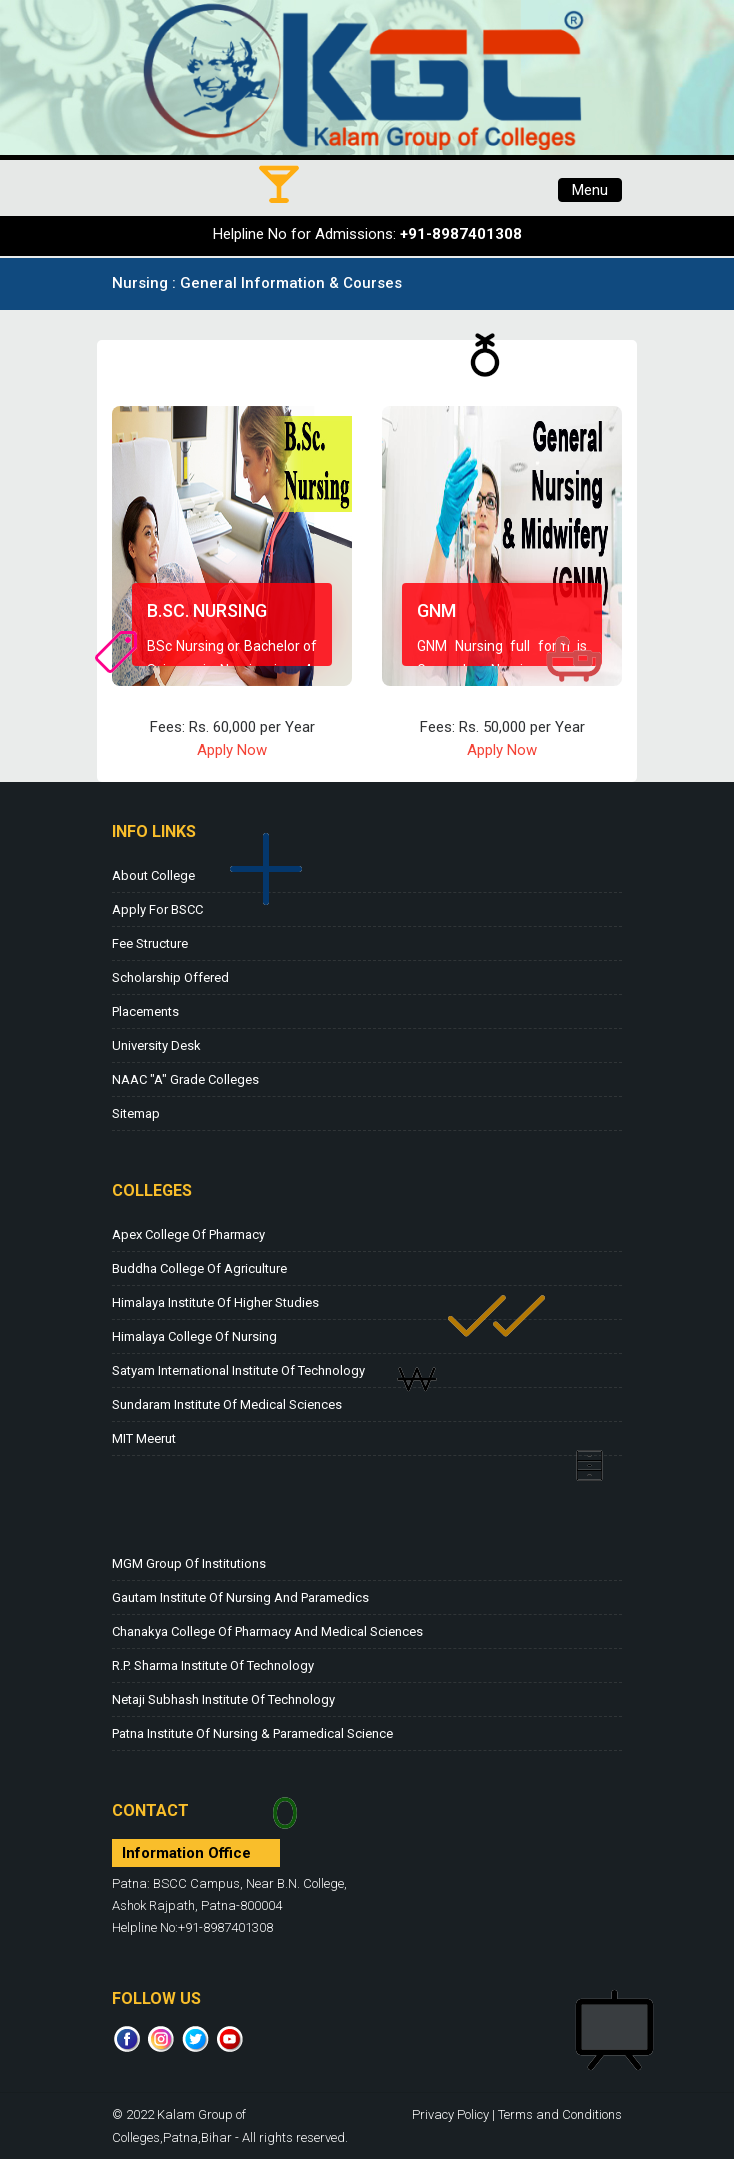  I want to click on indicates bathroom amenities available, so click(574, 660).